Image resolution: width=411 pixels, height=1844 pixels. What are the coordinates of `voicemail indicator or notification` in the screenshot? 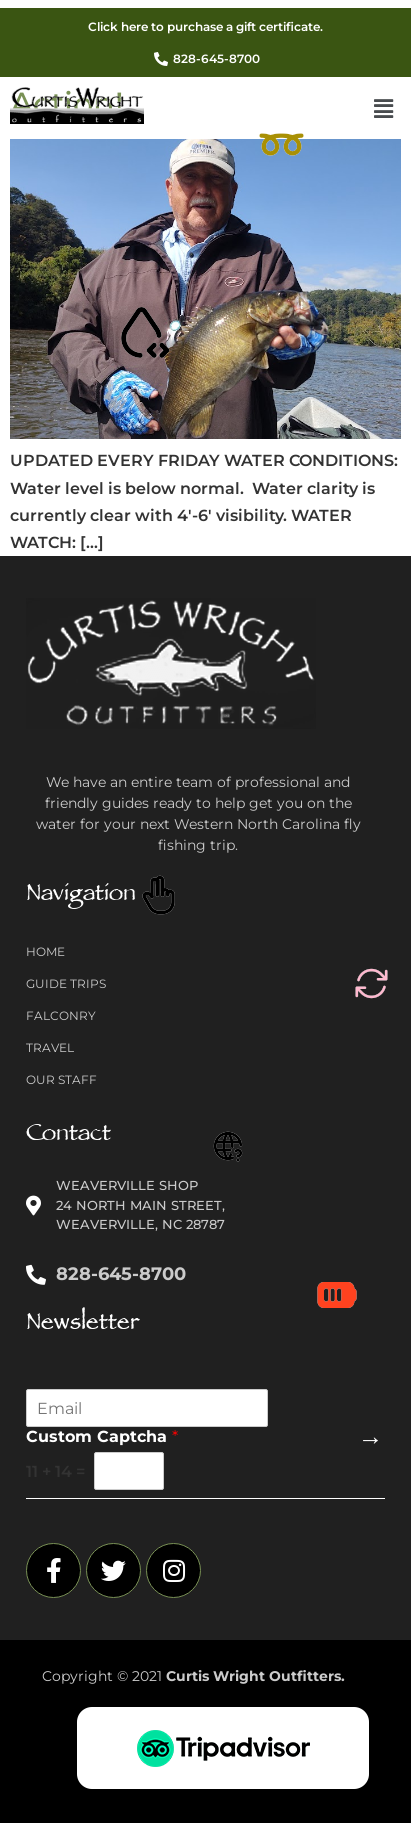 It's located at (281, 144).